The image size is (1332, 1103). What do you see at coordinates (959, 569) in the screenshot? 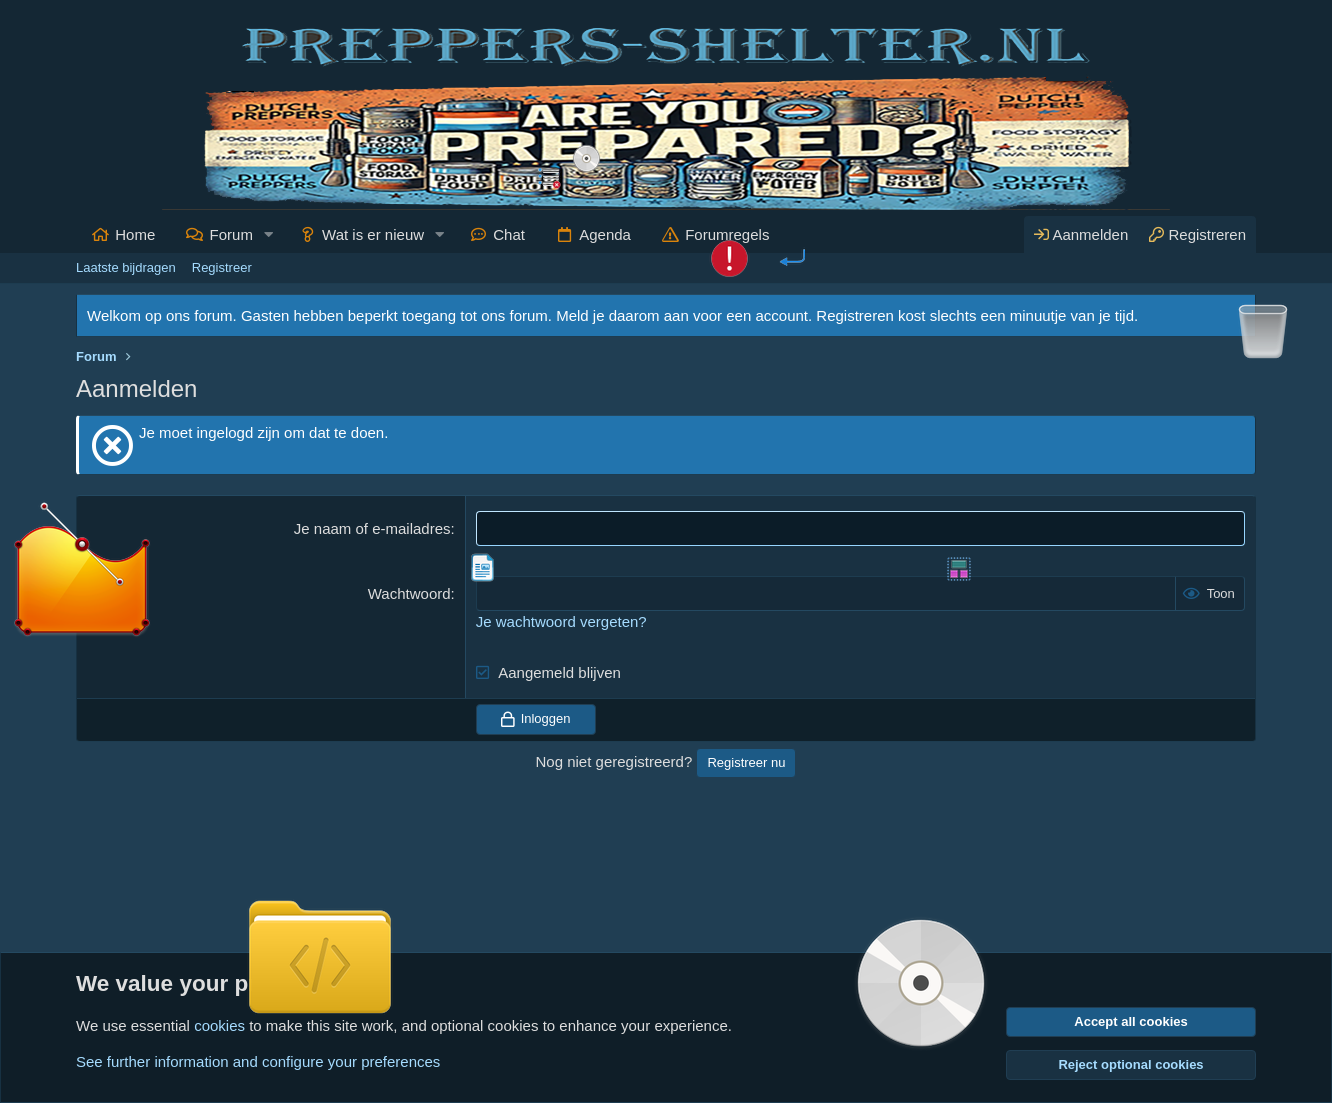
I see `select all items in the current view` at bounding box center [959, 569].